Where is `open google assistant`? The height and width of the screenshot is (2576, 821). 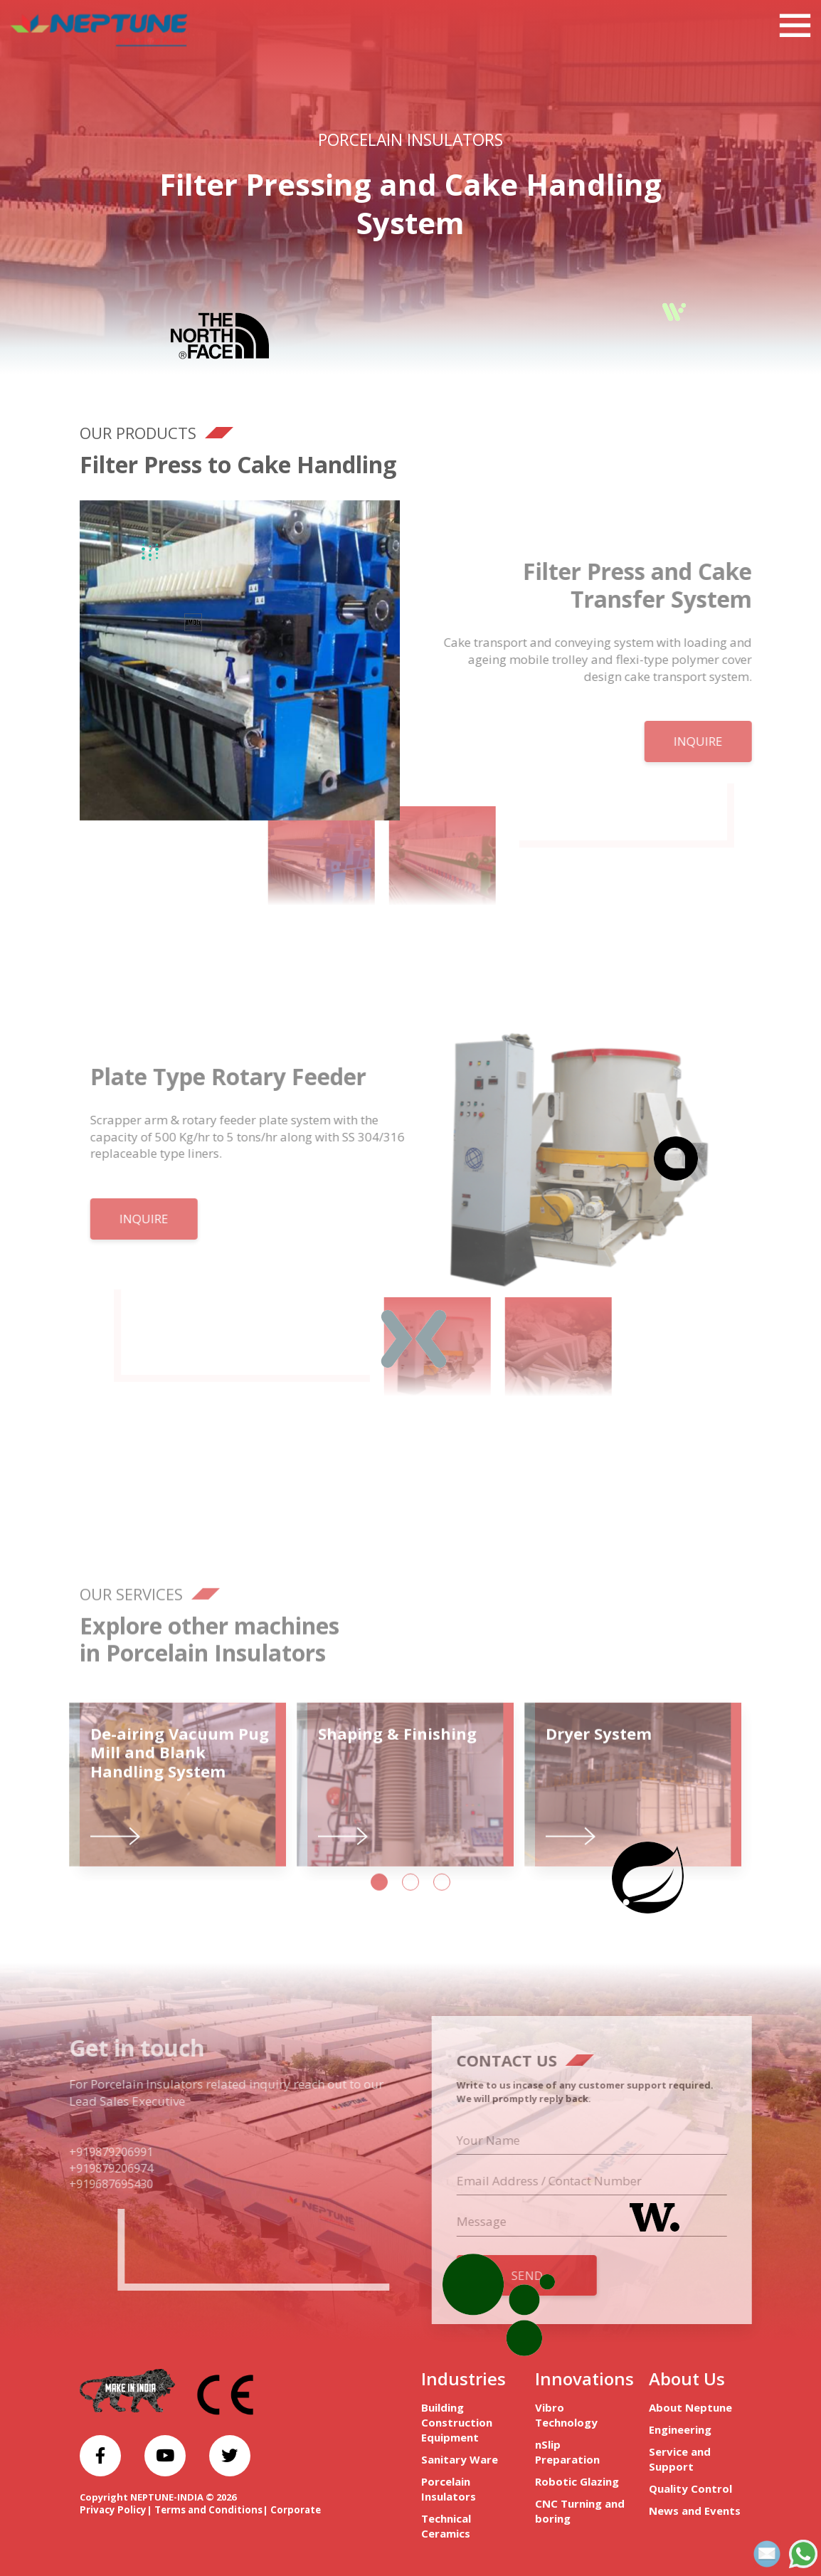
open google assistant is located at coordinates (499, 2305).